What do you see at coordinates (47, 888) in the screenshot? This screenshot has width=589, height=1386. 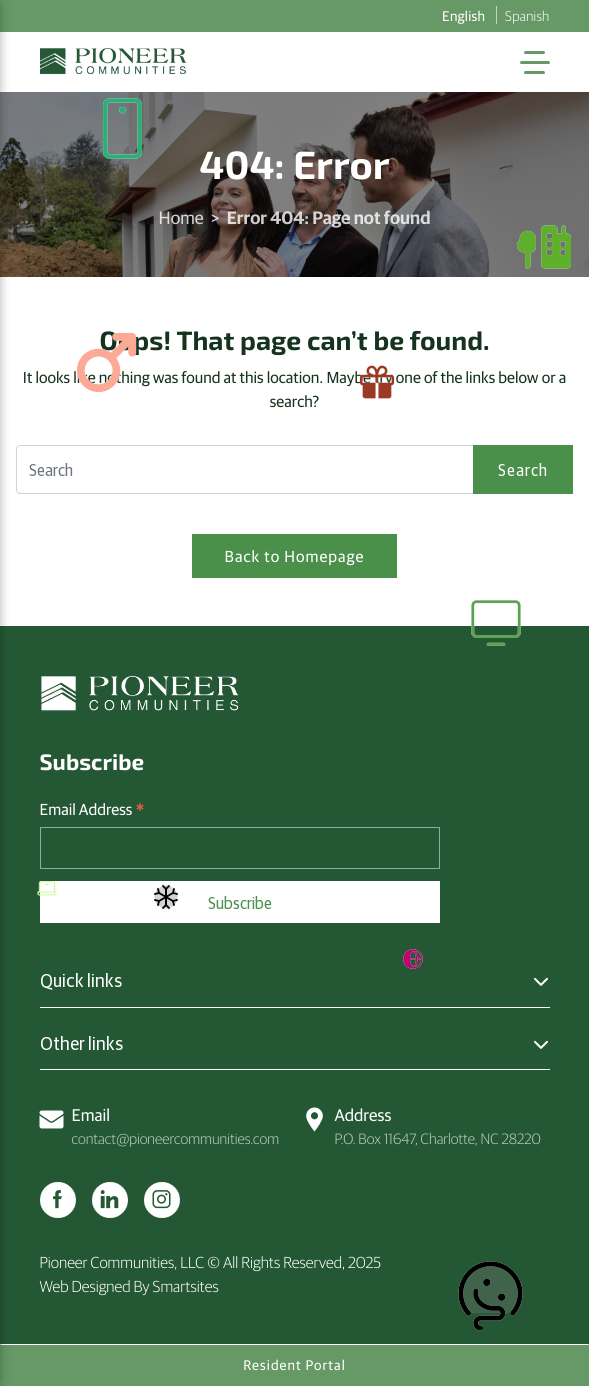 I see `switch to desktop or laptop view` at bounding box center [47, 888].